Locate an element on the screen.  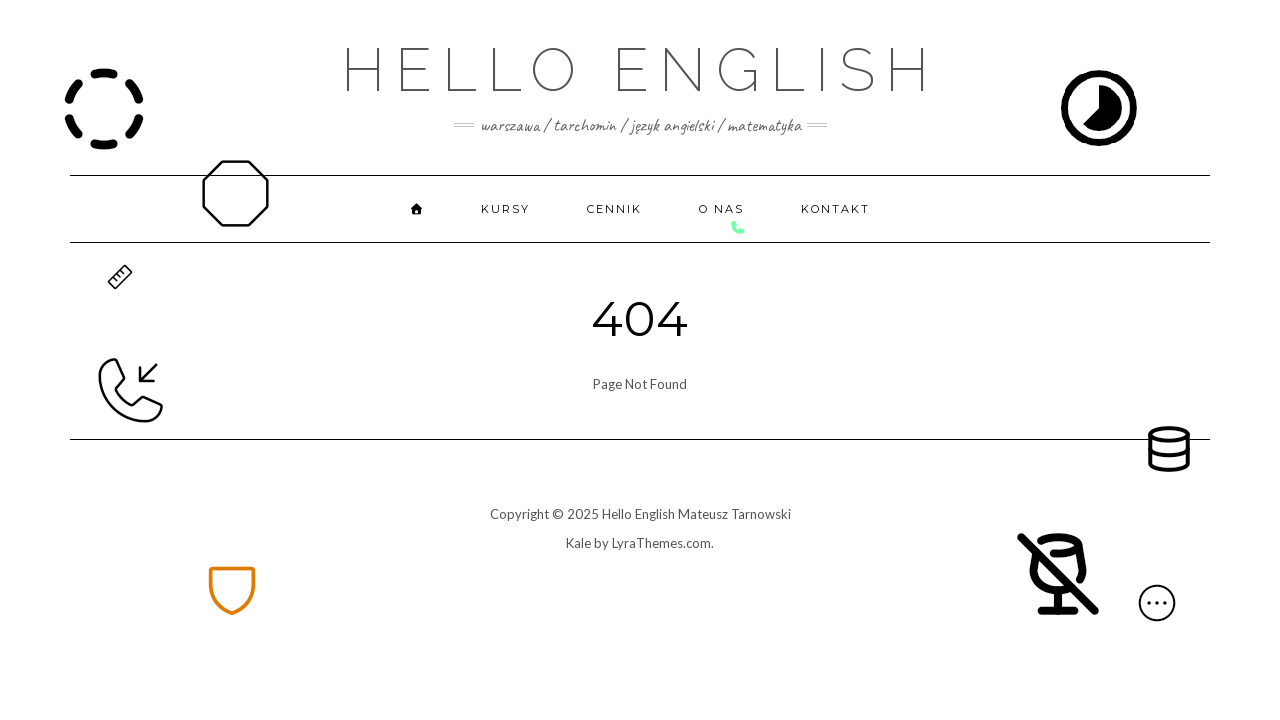
indicates loading or processing in progress is located at coordinates (104, 109).